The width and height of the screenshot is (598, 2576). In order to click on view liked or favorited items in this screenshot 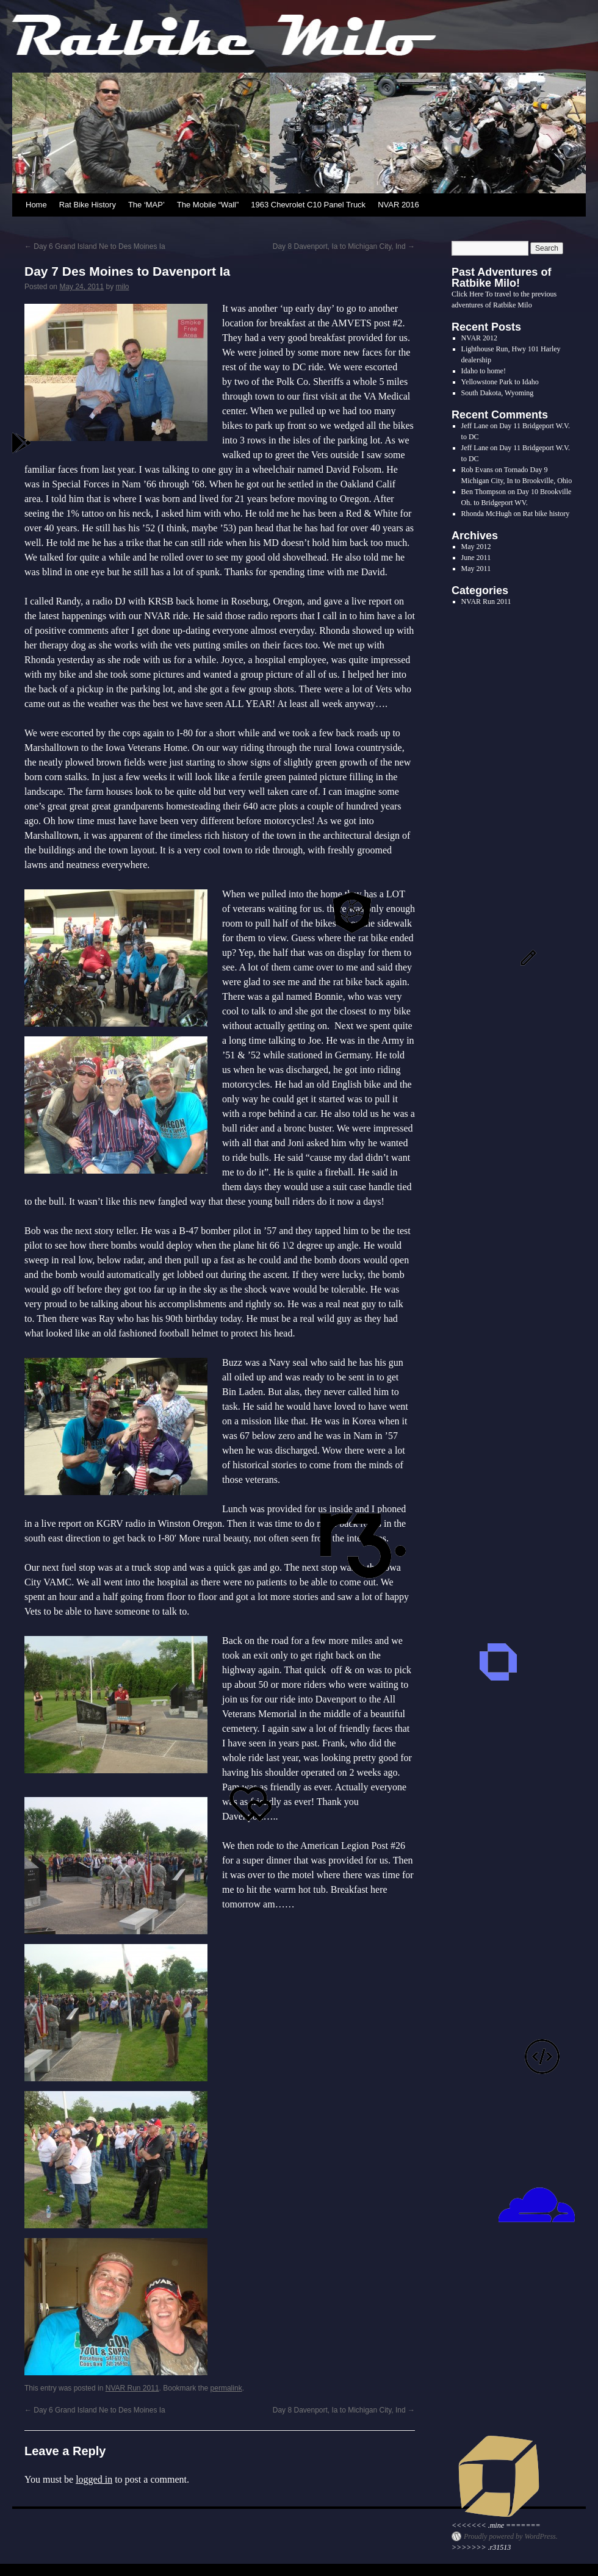, I will do `click(250, 1804)`.